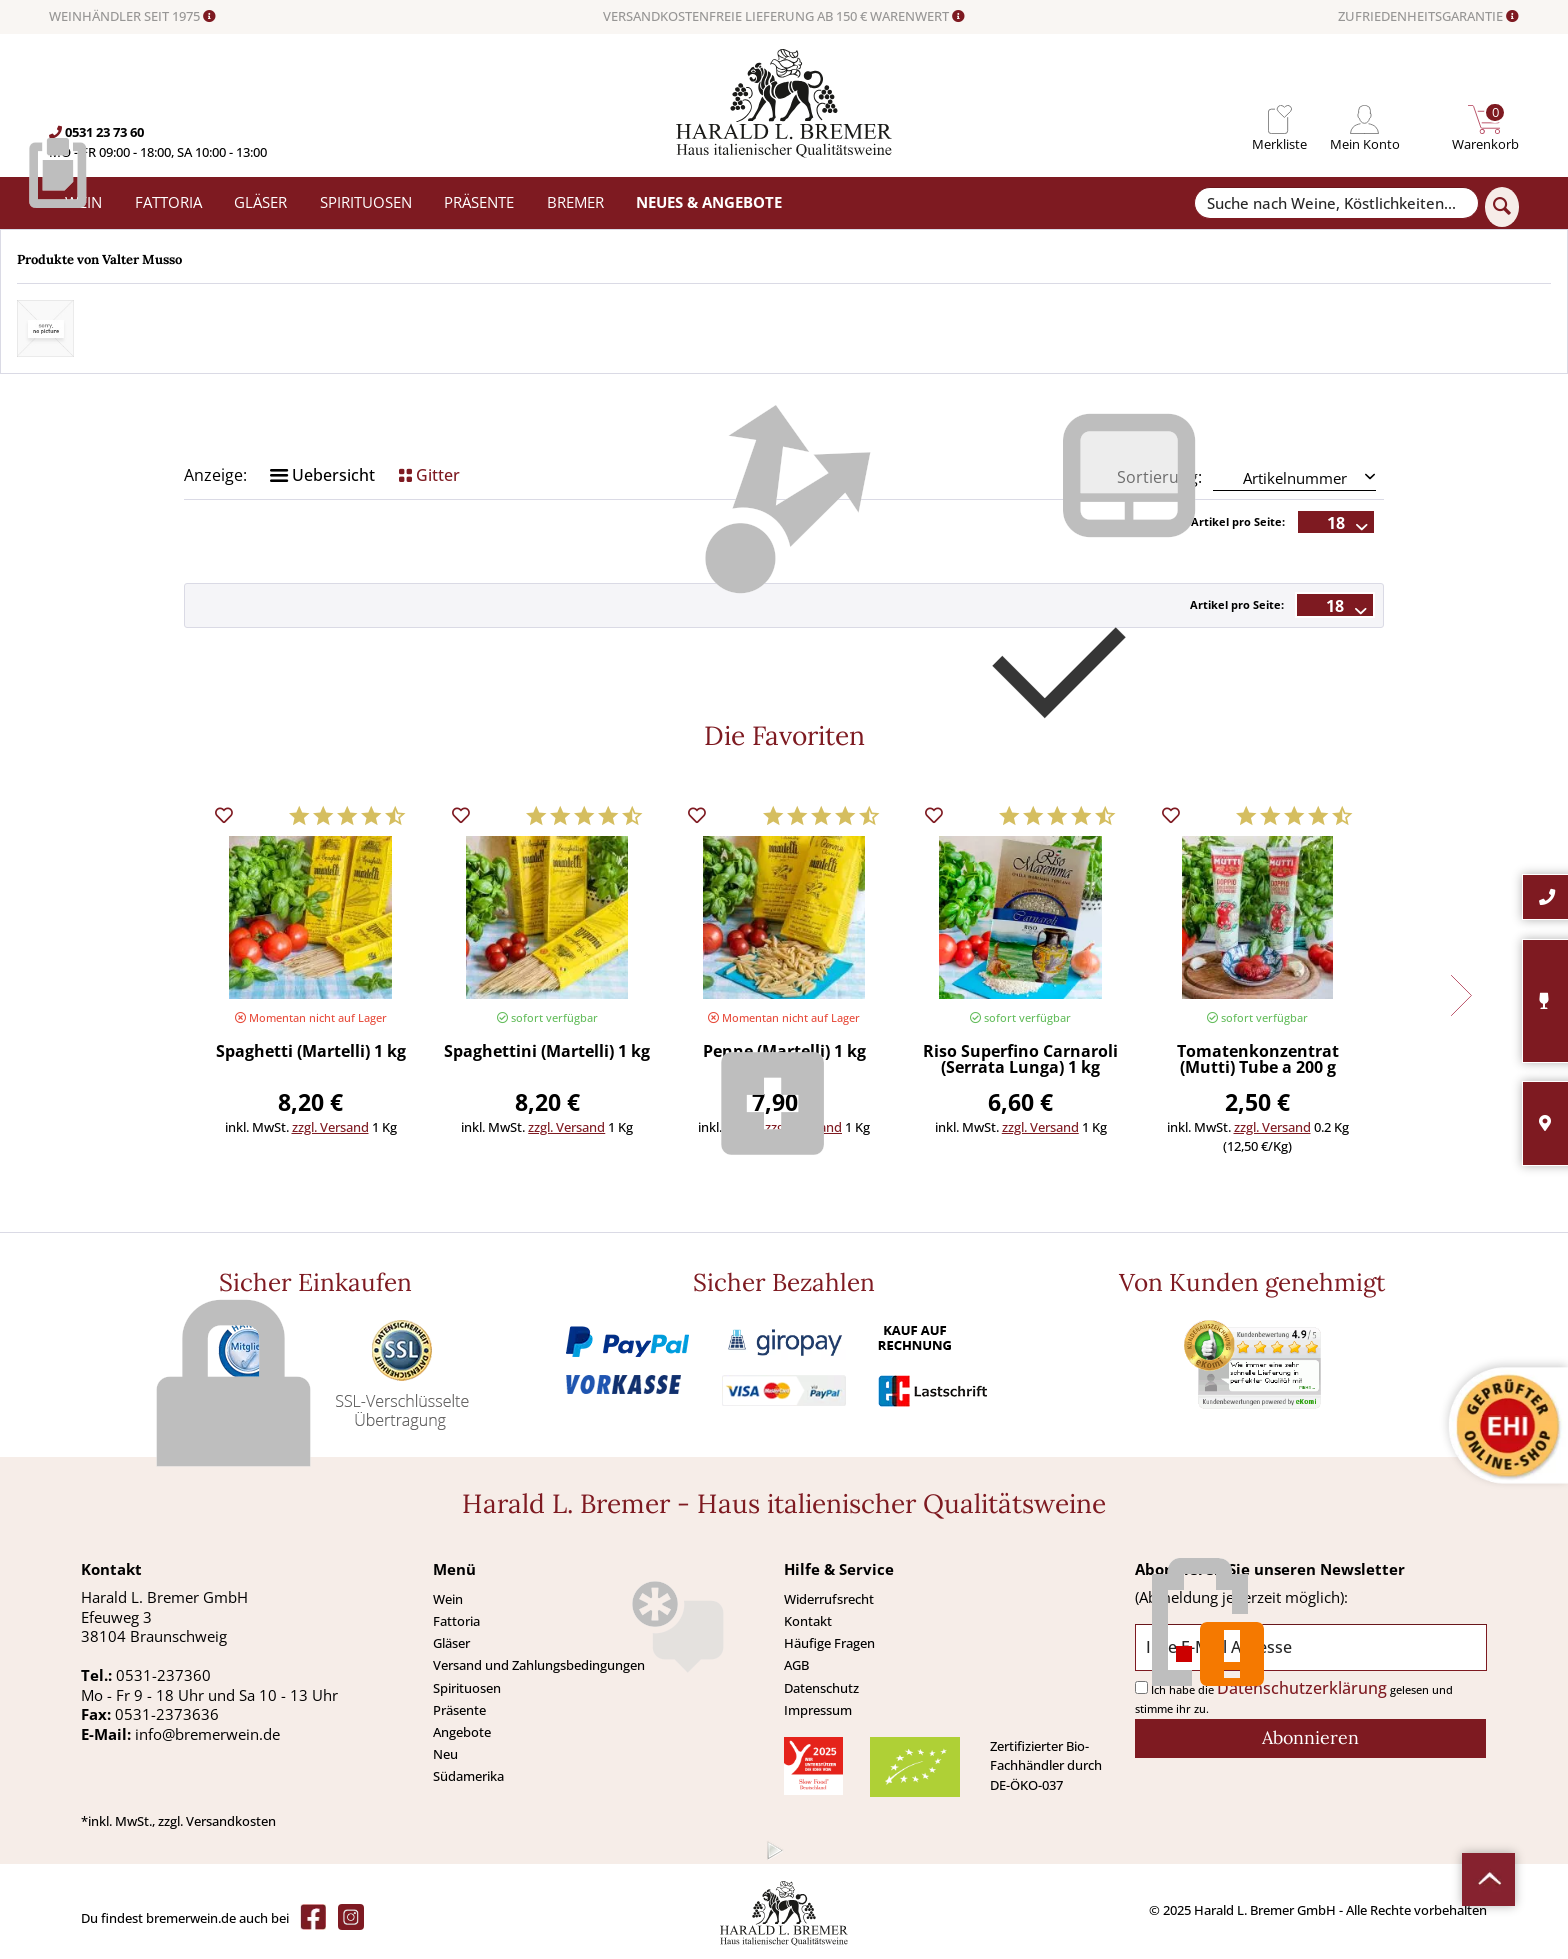 Image resolution: width=1568 pixels, height=1959 pixels. Describe the element at coordinates (60, 173) in the screenshot. I see `paste content from clipboard` at that location.